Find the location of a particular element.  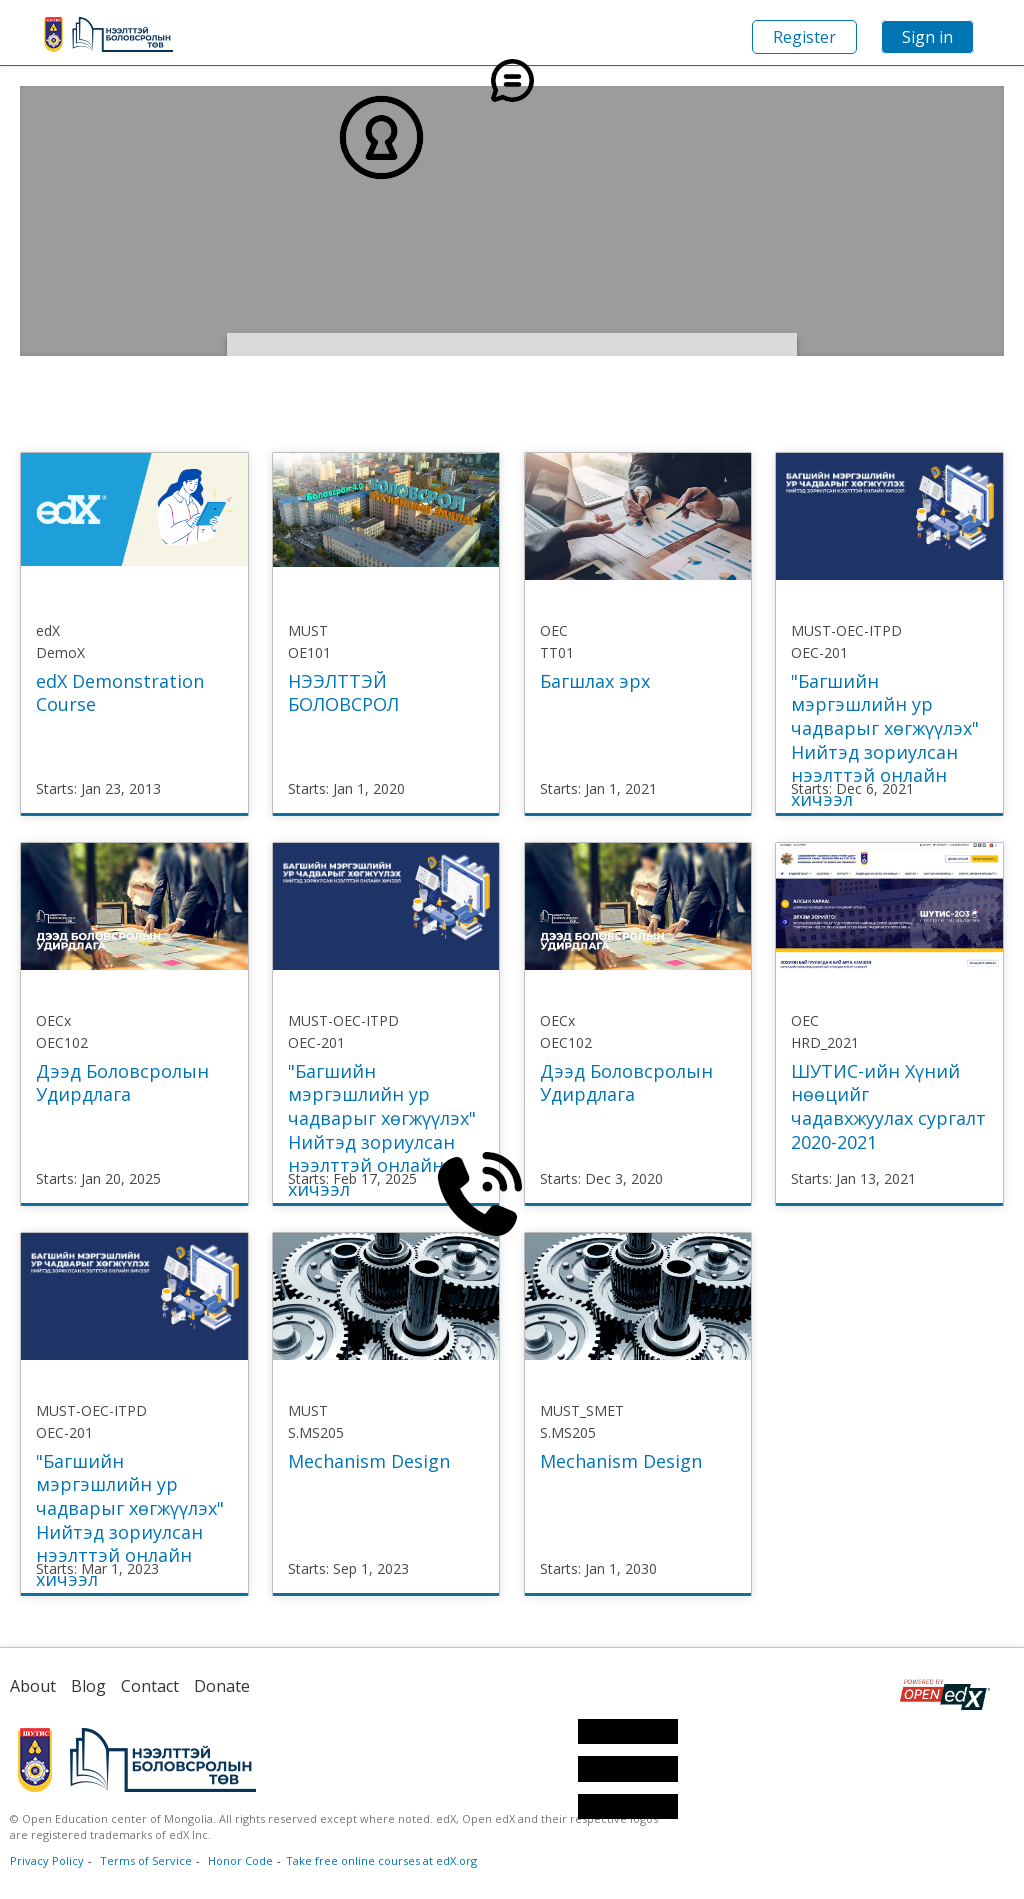

access security or privacy settings is located at coordinates (381, 137).